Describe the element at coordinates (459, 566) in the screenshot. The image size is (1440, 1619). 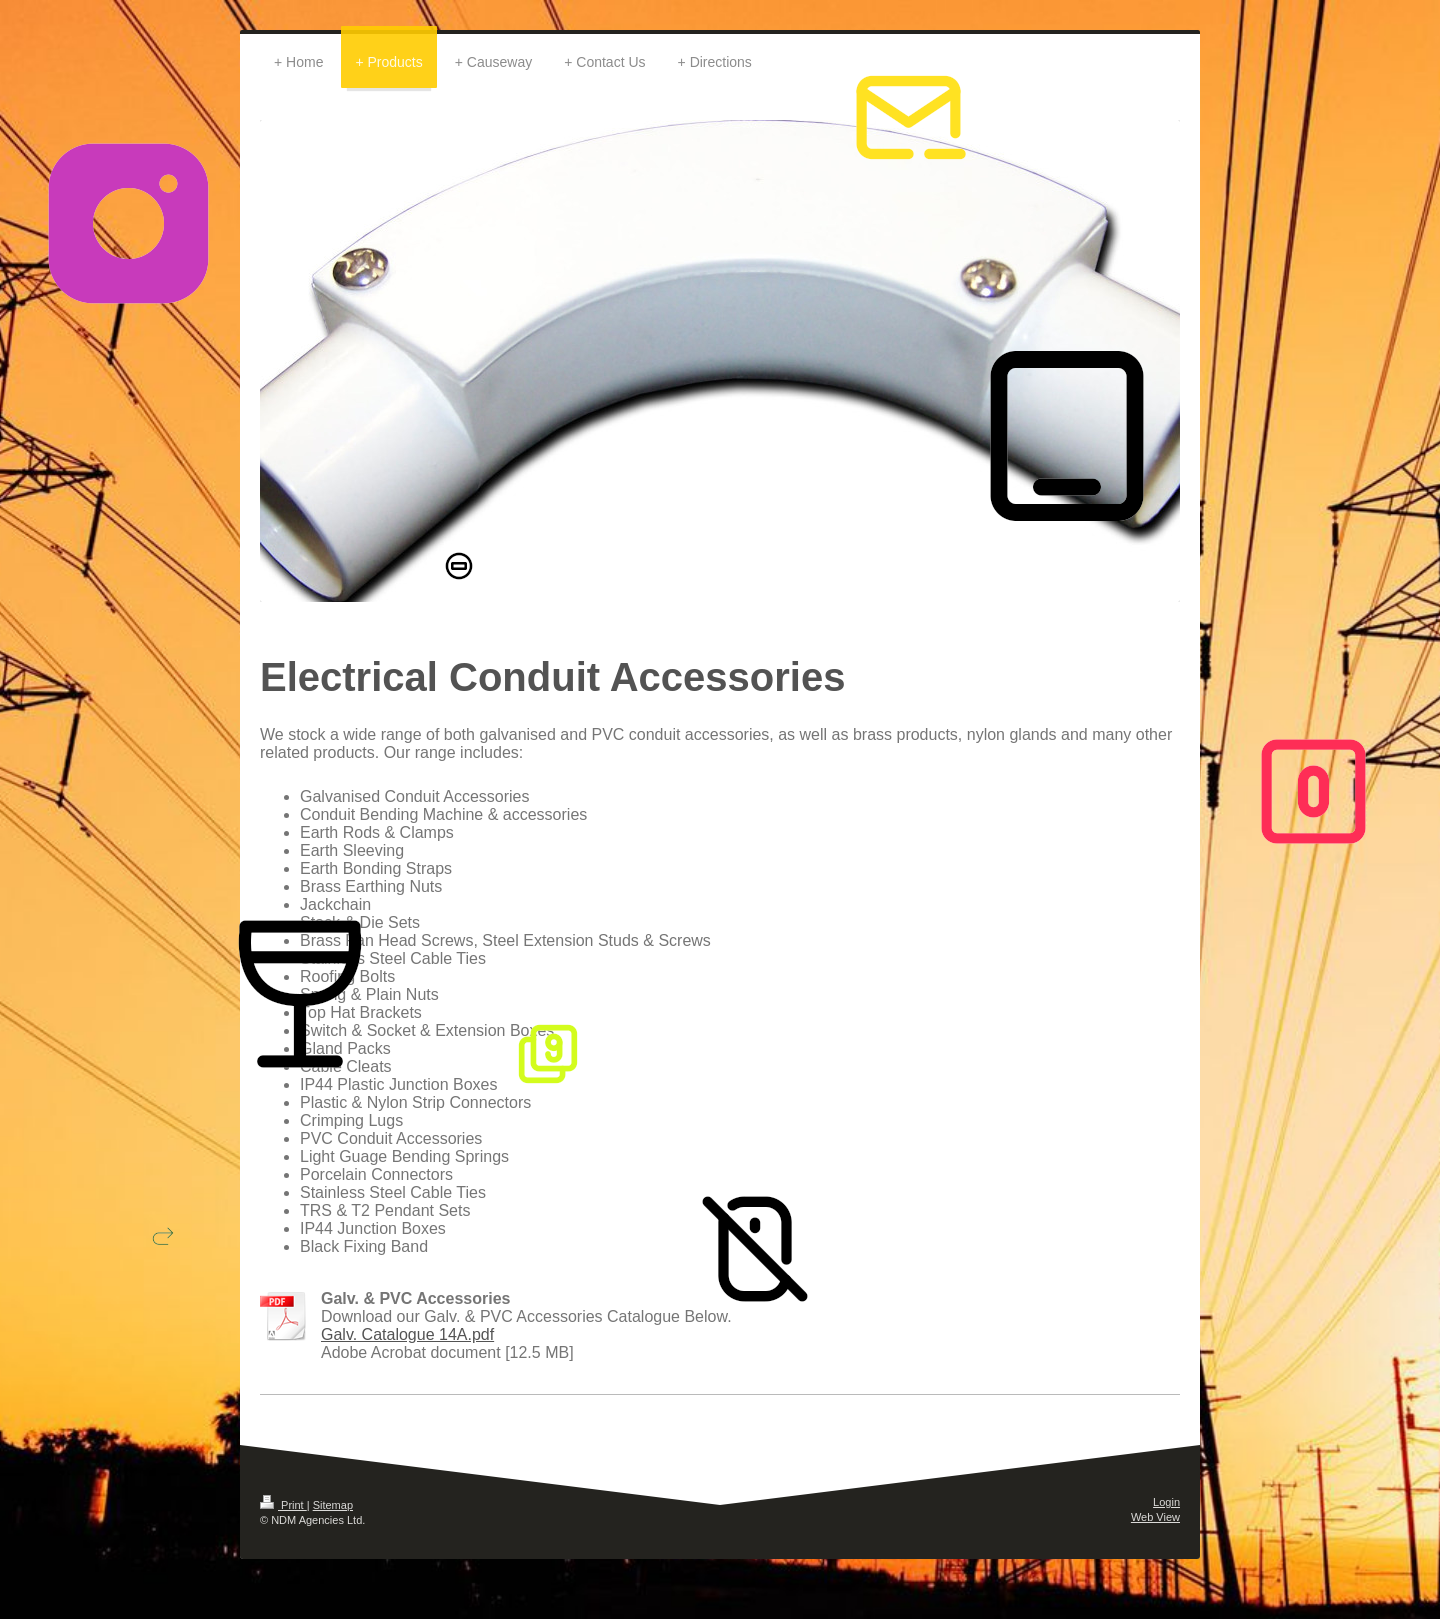
I see `remove or delete an item` at that location.